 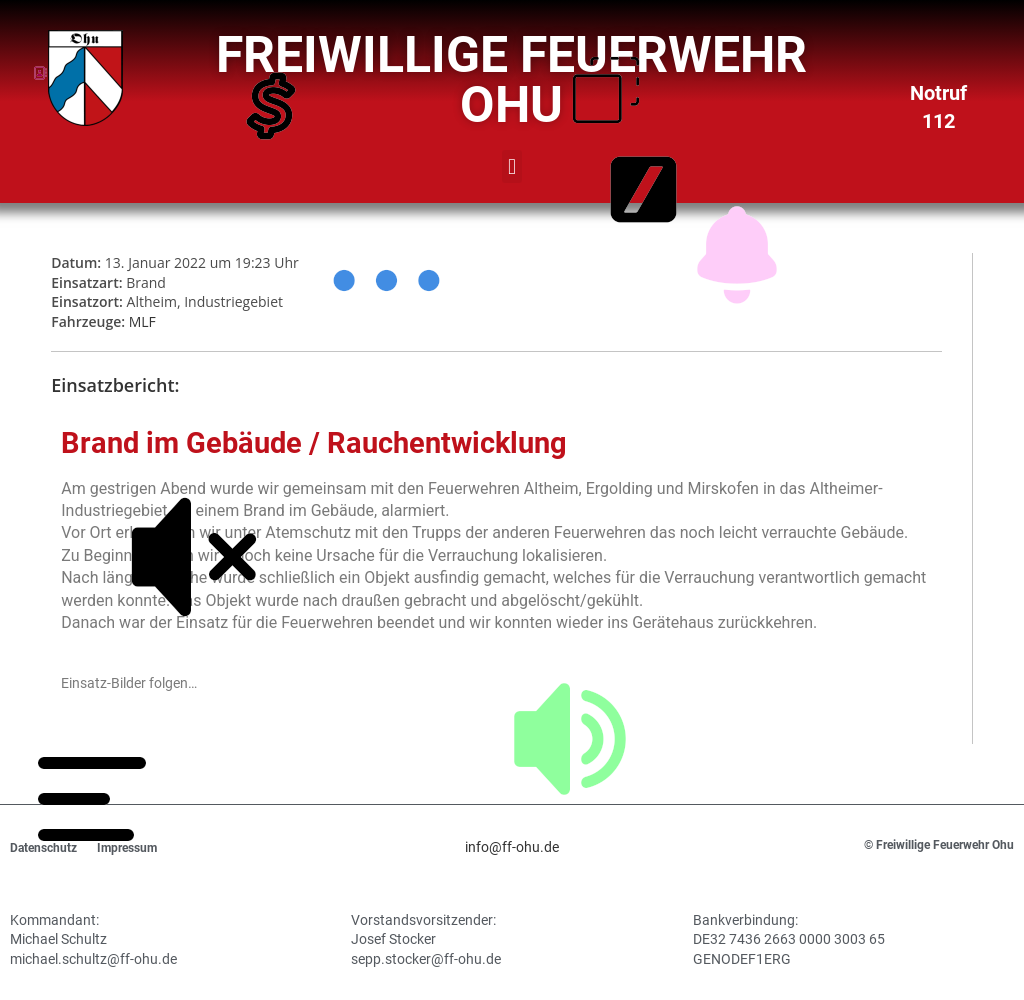 What do you see at coordinates (271, 106) in the screenshot?
I see `open Cash App` at bounding box center [271, 106].